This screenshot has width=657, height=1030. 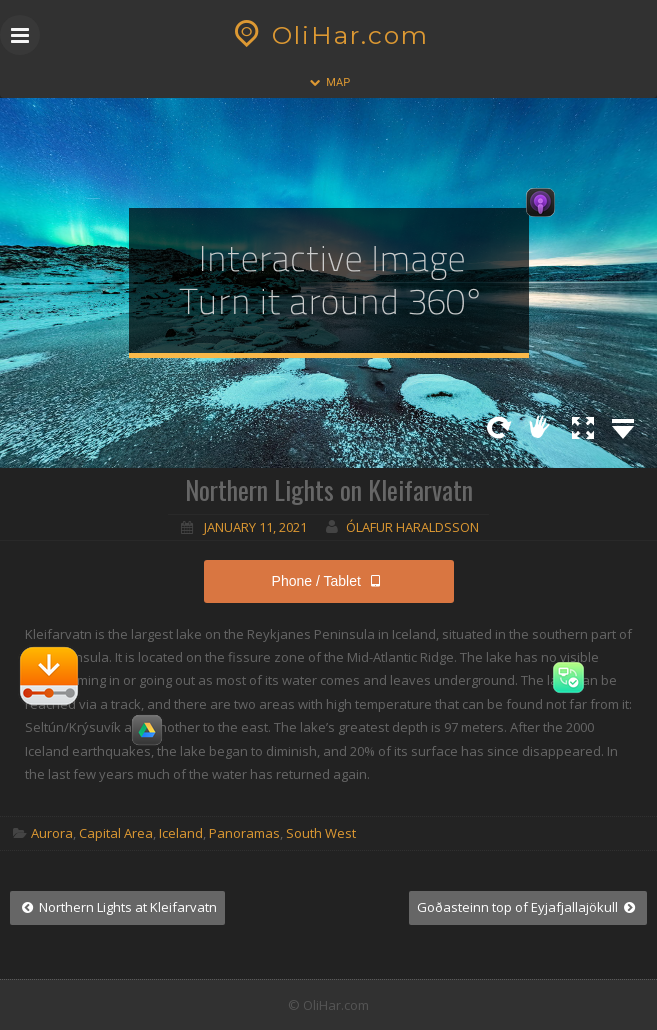 I want to click on open ubiquity installer application, so click(x=49, y=676).